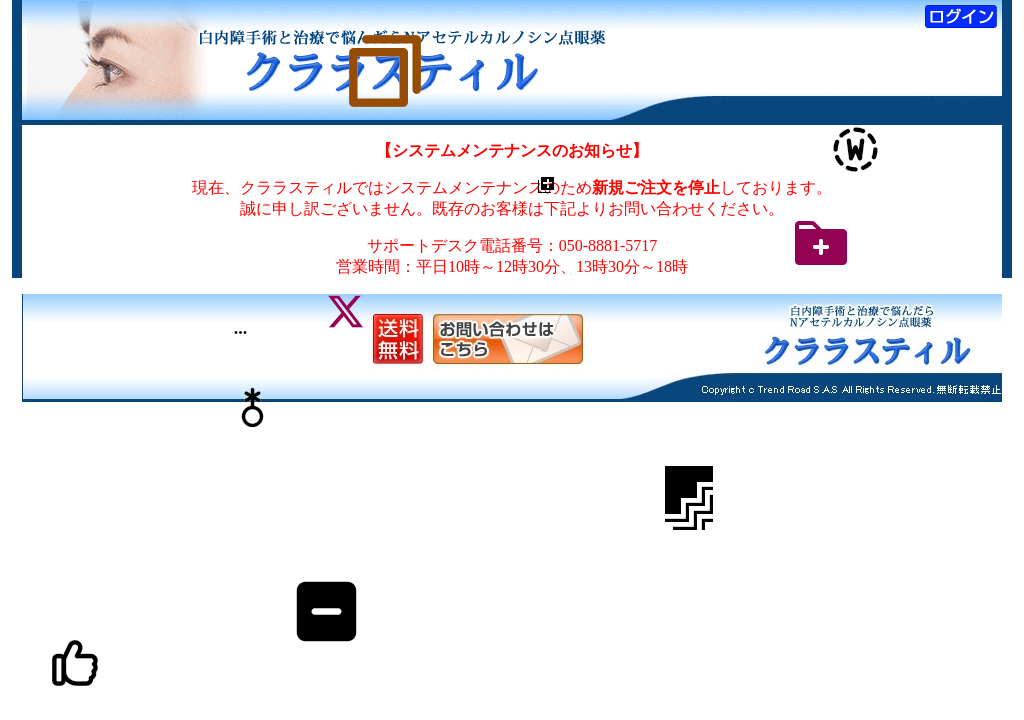  What do you see at coordinates (546, 185) in the screenshot?
I see `add to queue` at bounding box center [546, 185].